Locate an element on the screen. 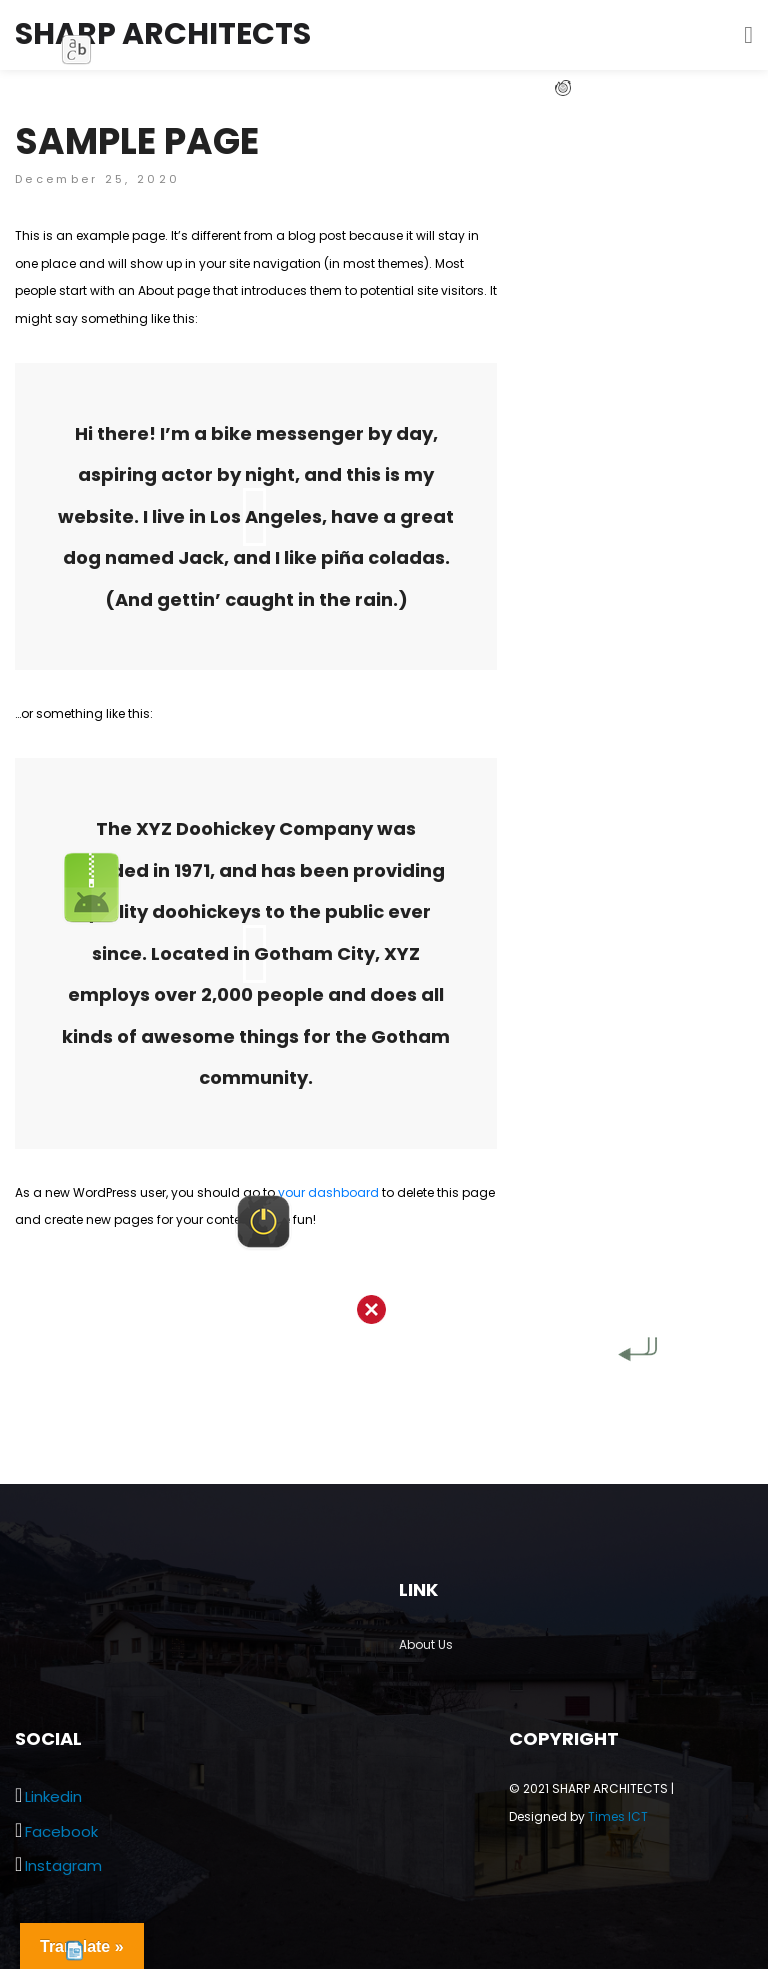 The width and height of the screenshot is (768, 1969). open a text document file is located at coordinates (74, 1950).